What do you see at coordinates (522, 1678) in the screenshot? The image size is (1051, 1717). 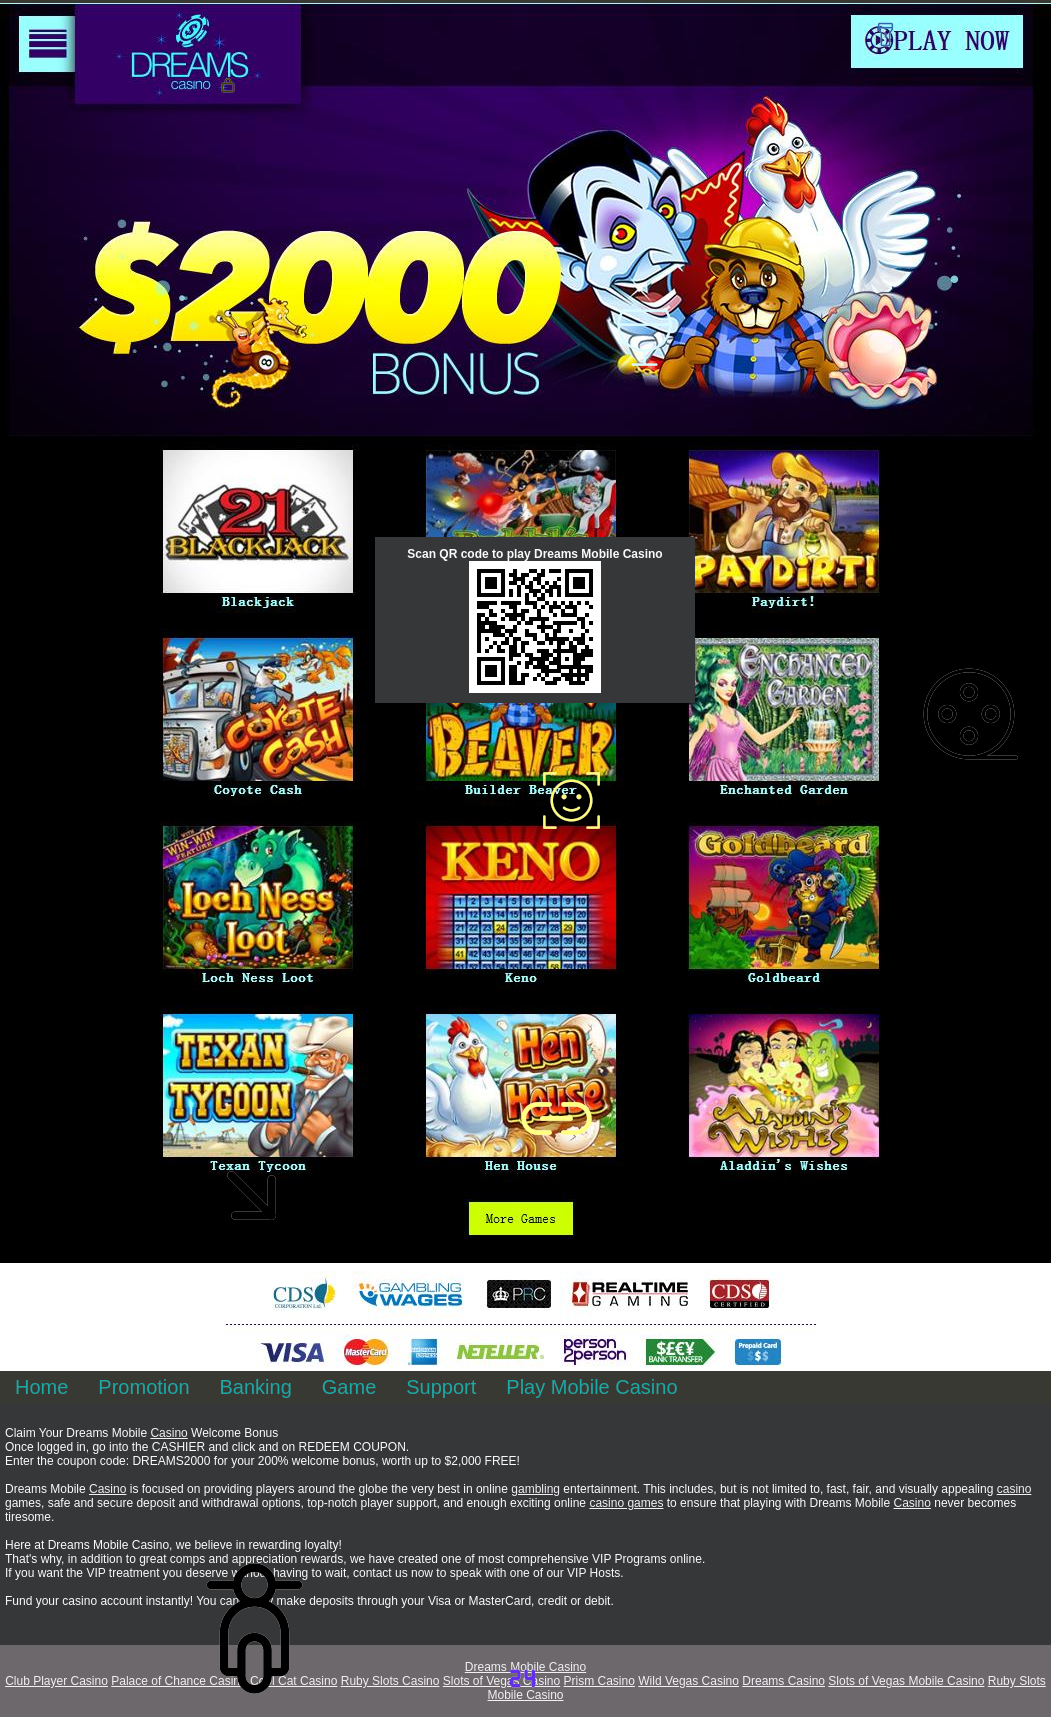 I see `indicates 24-hour time format or availability` at bounding box center [522, 1678].